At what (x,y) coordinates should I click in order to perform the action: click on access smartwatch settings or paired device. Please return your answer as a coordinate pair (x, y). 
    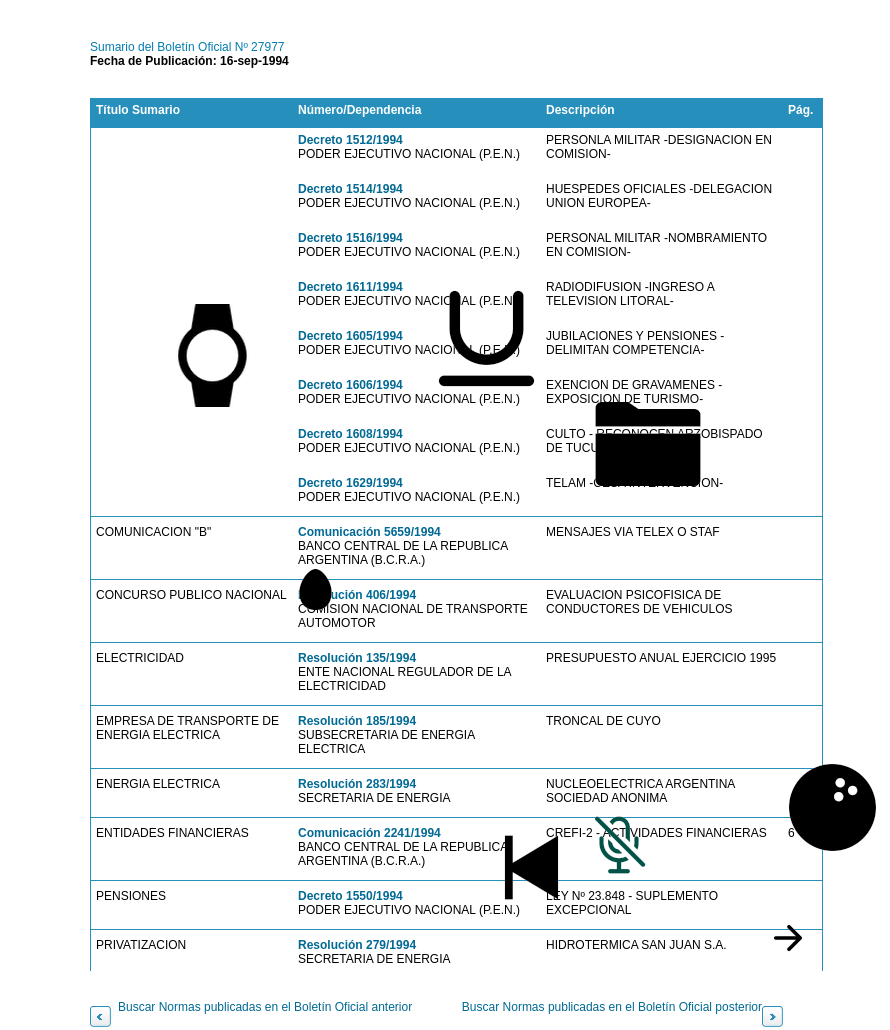
    Looking at the image, I should click on (212, 355).